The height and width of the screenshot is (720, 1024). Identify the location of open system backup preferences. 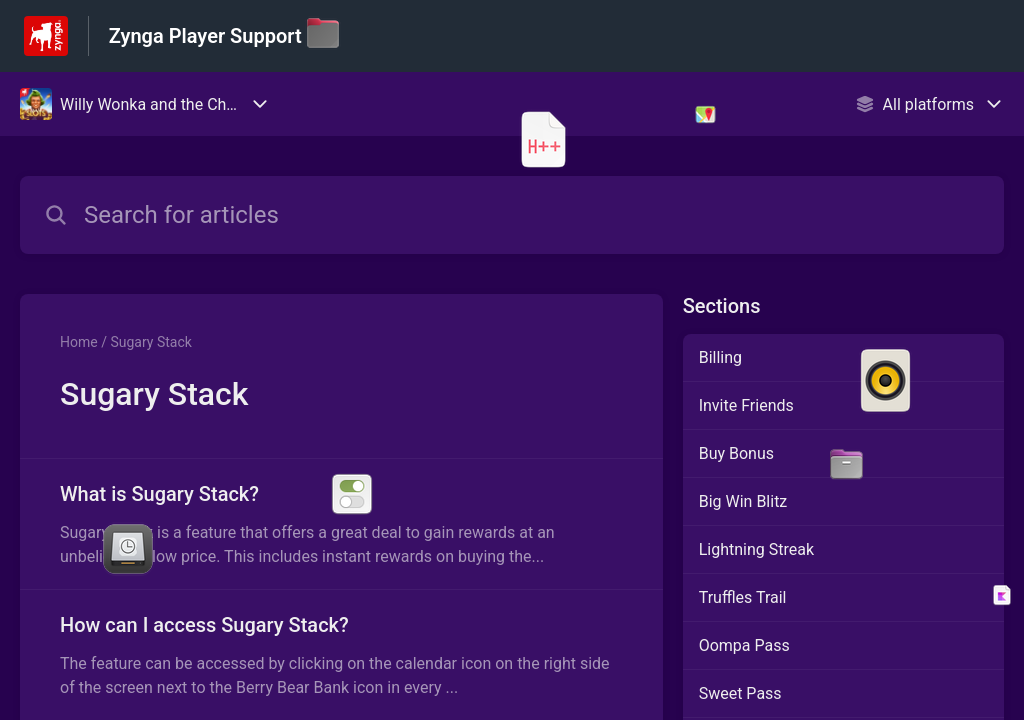
(128, 549).